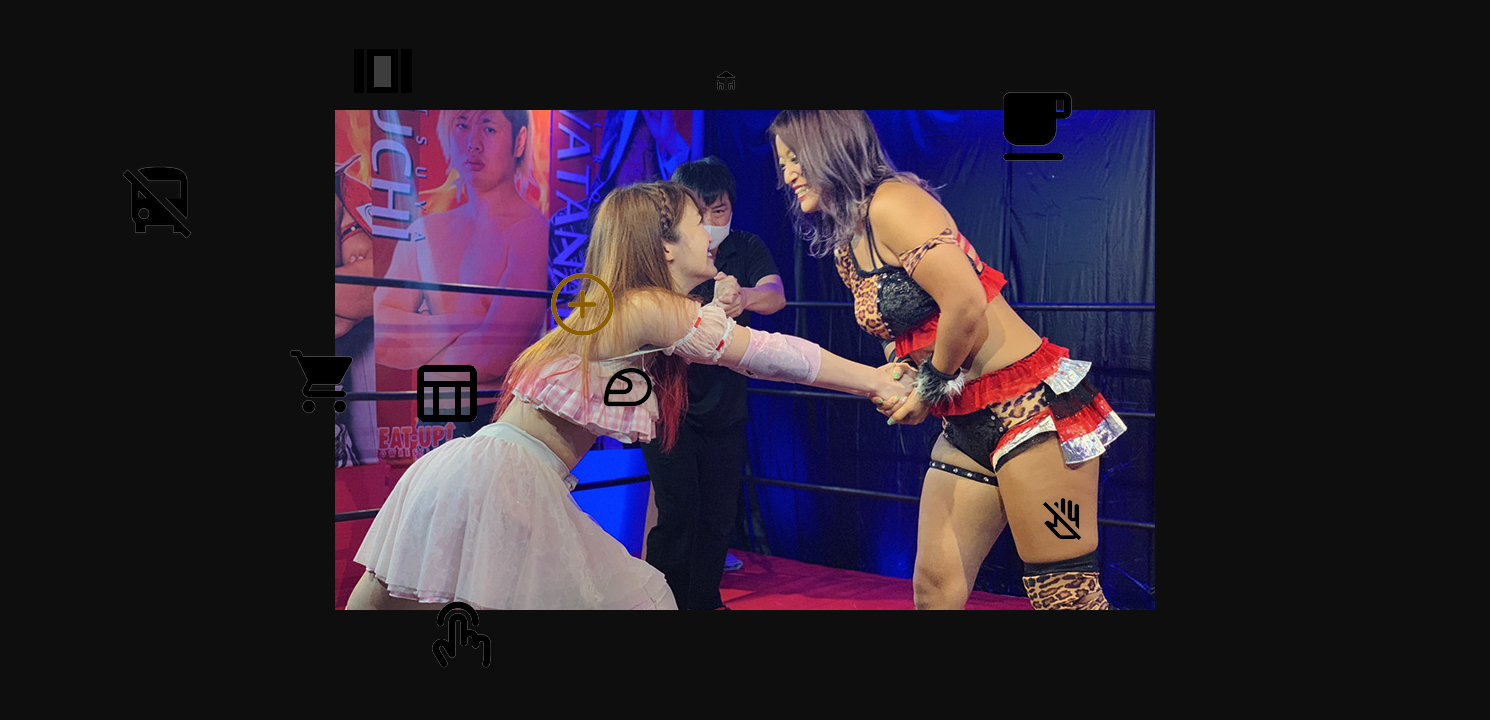 The height and width of the screenshot is (720, 1490). Describe the element at coordinates (159, 201) in the screenshot. I see `no transfer available at this stop` at that location.